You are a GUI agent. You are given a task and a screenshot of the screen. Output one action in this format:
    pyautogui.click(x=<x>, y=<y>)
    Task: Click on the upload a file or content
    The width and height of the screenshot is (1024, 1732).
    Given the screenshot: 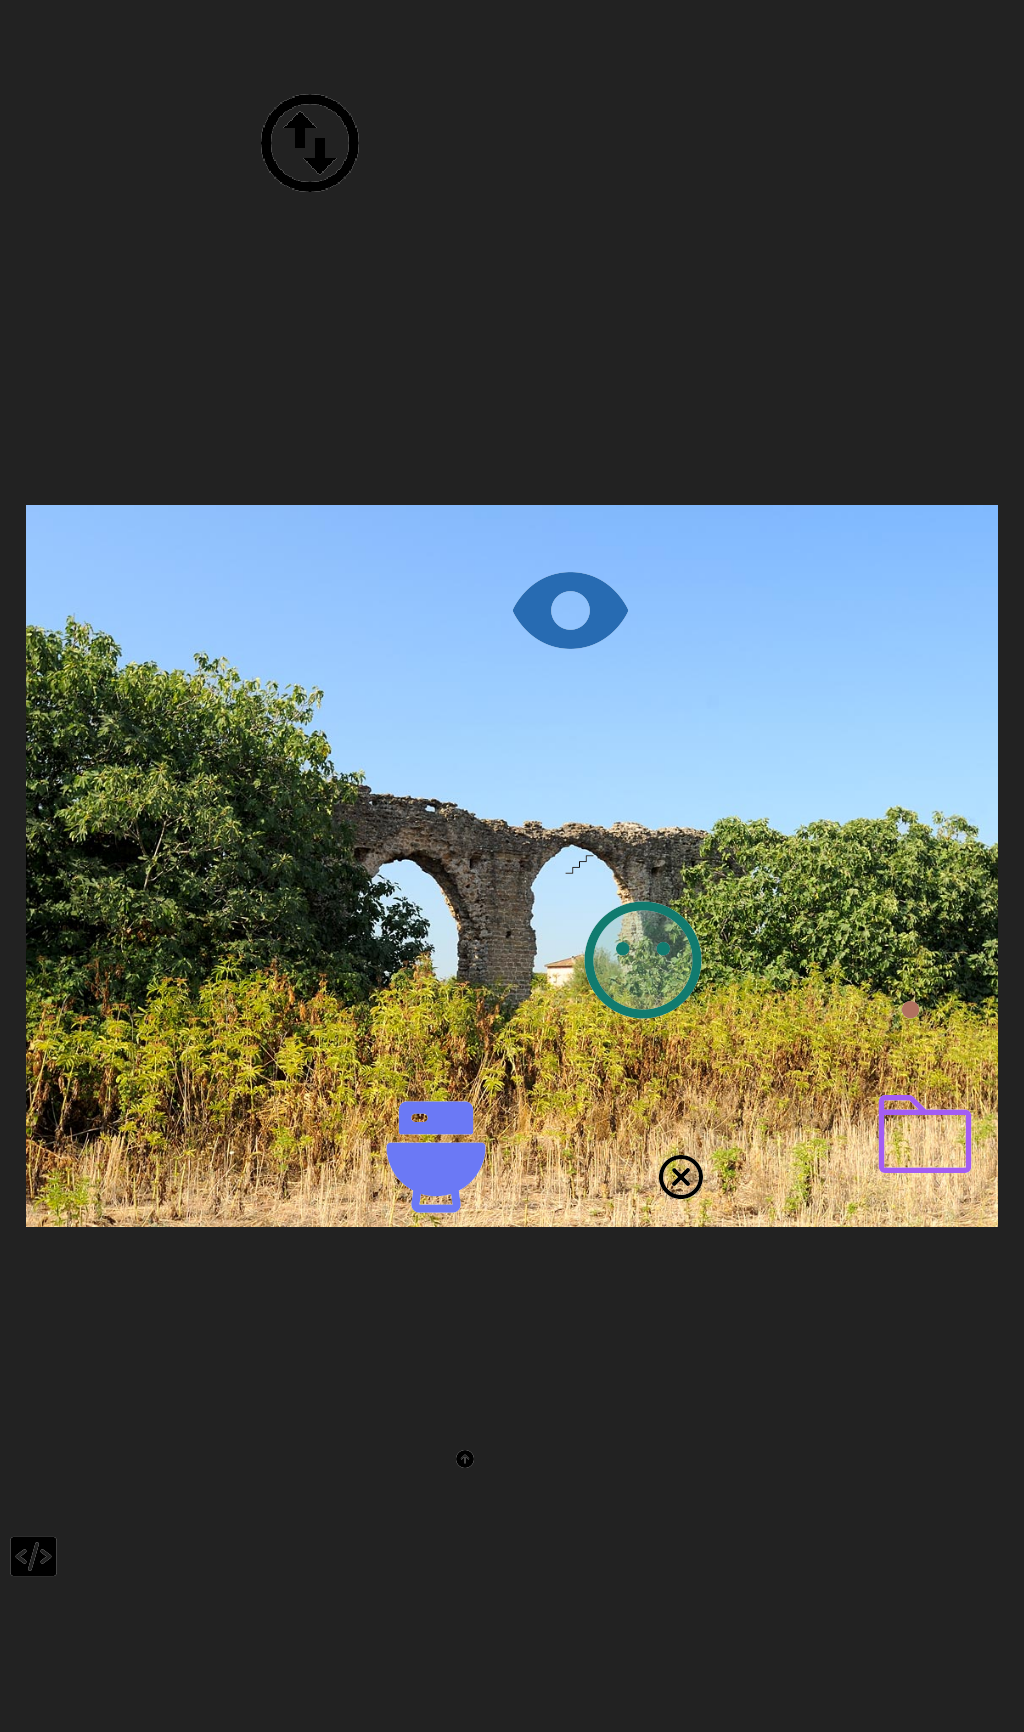 What is the action you would take?
    pyautogui.click(x=465, y=1459)
    